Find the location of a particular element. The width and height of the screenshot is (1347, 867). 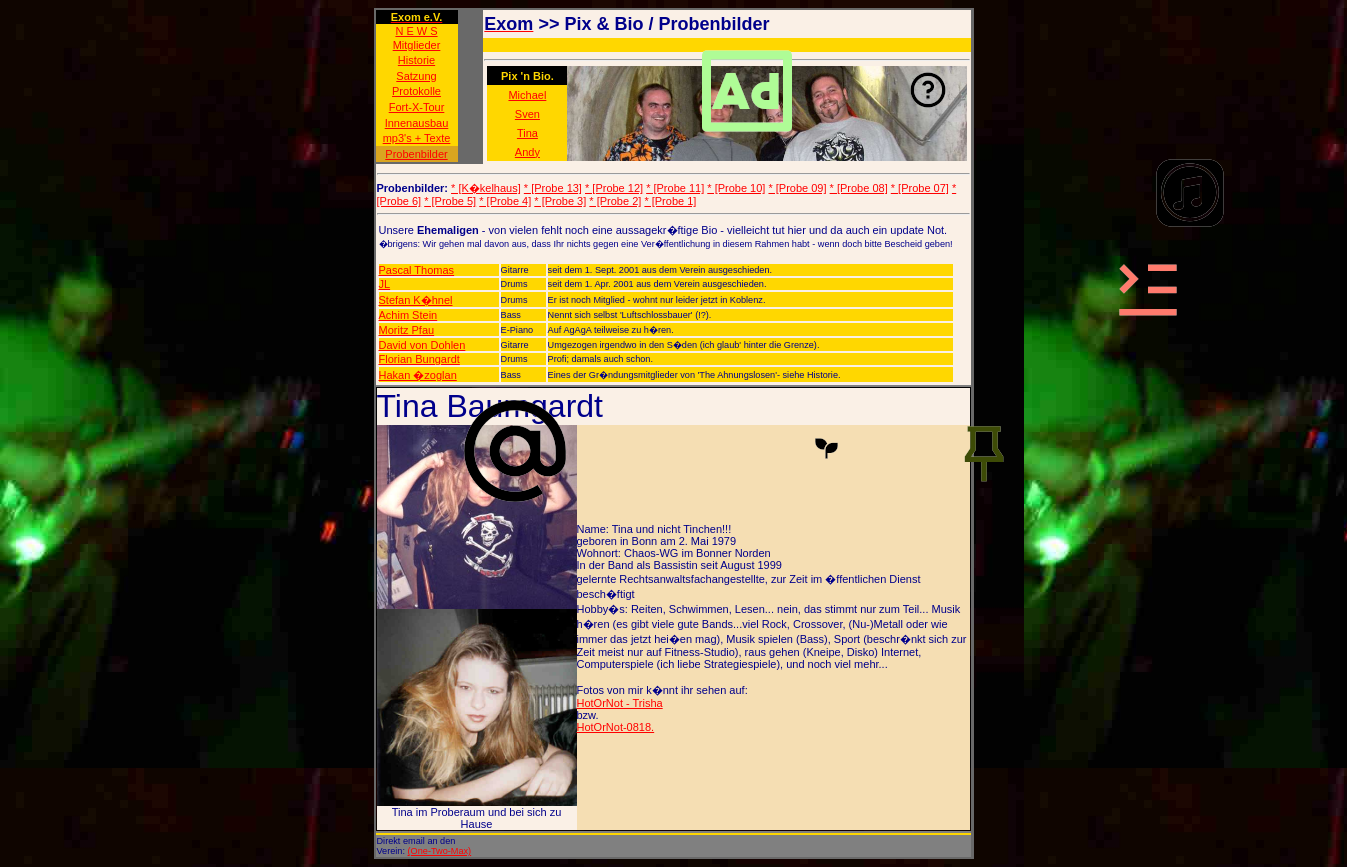

open itunes music library is located at coordinates (1190, 193).